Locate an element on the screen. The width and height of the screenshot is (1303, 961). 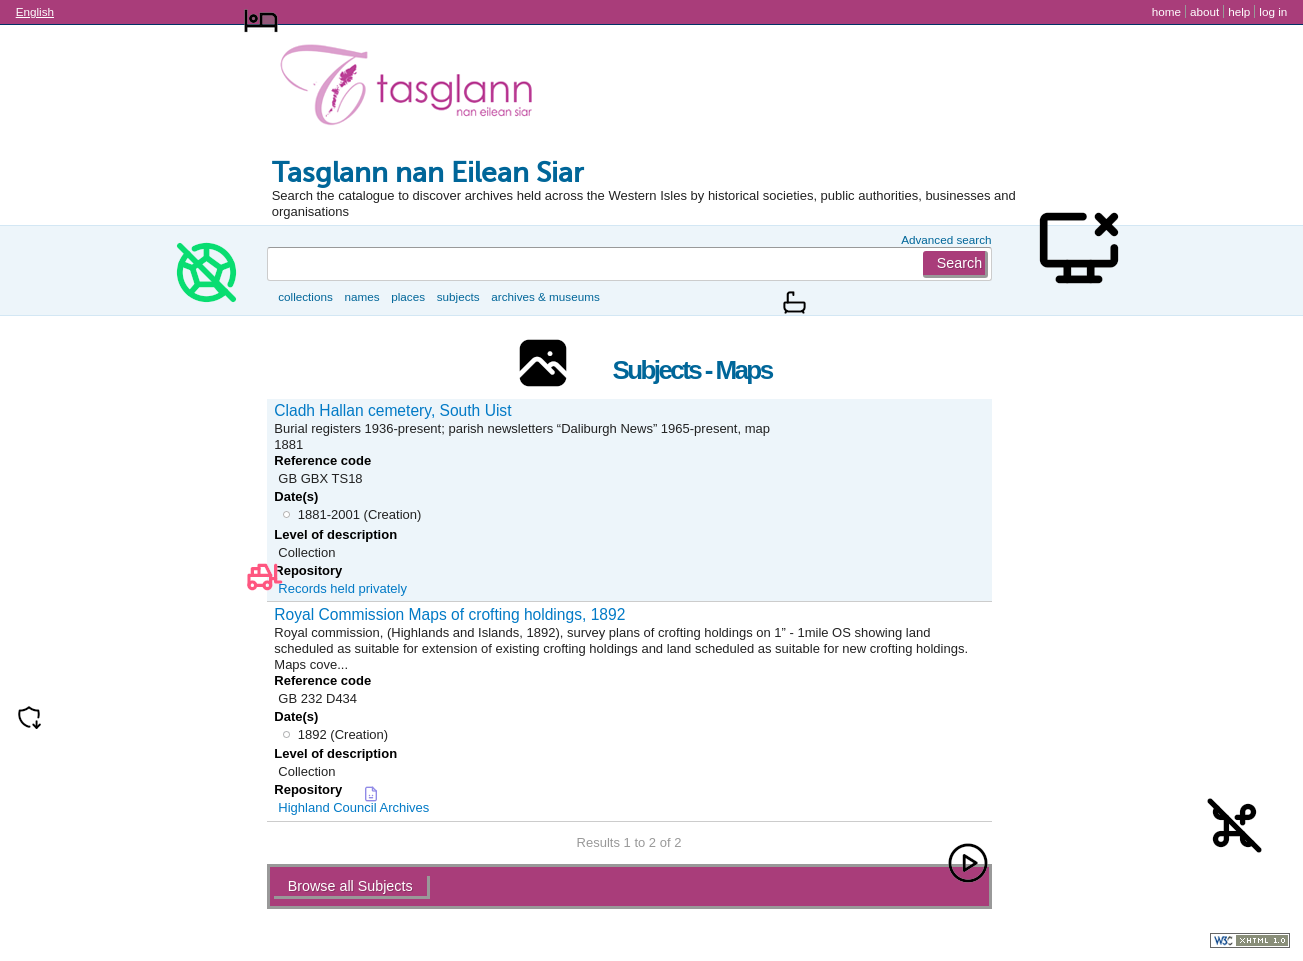
find nearby hotels or accommodations is located at coordinates (261, 20).